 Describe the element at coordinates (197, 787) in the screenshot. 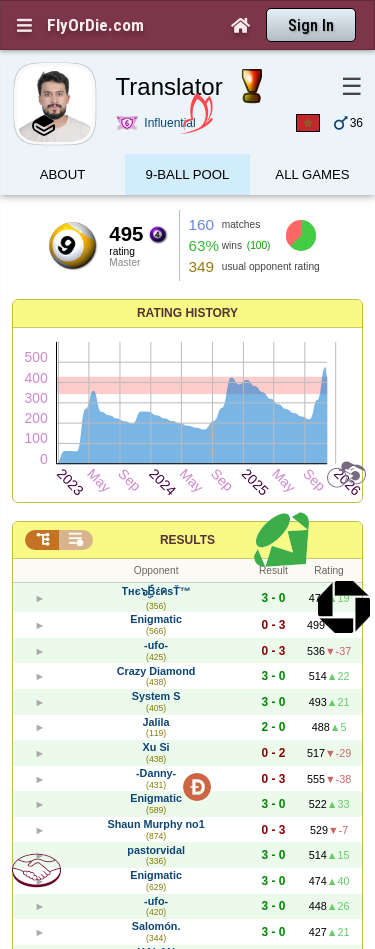

I see `view dogecoin wallet or balance` at that location.